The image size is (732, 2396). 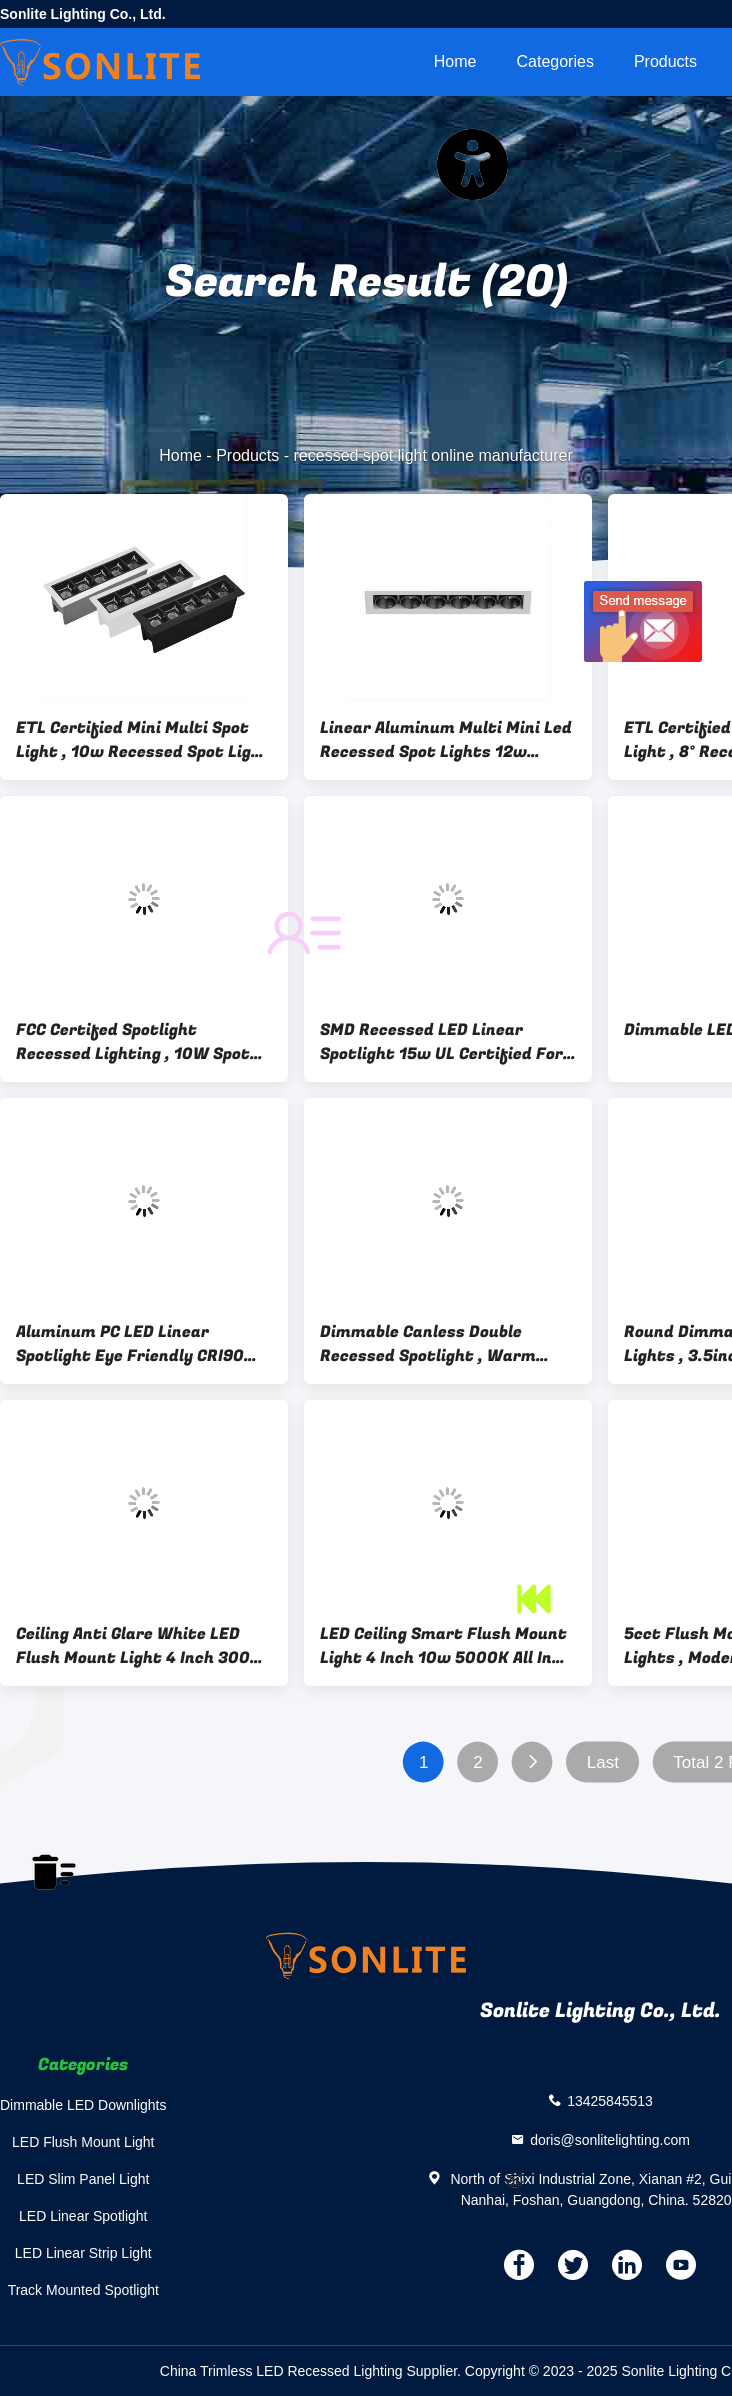 I want to click on indicates a partnership or collaboration, so click(x=514, y=2180).